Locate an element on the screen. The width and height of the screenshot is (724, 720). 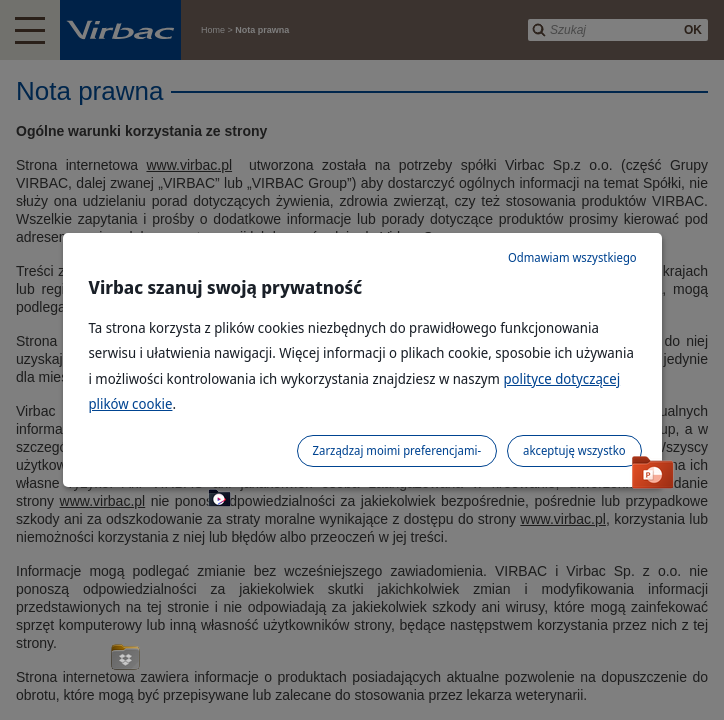
open folder containing PowerPoint presentations is located at coordinates (652, 473).